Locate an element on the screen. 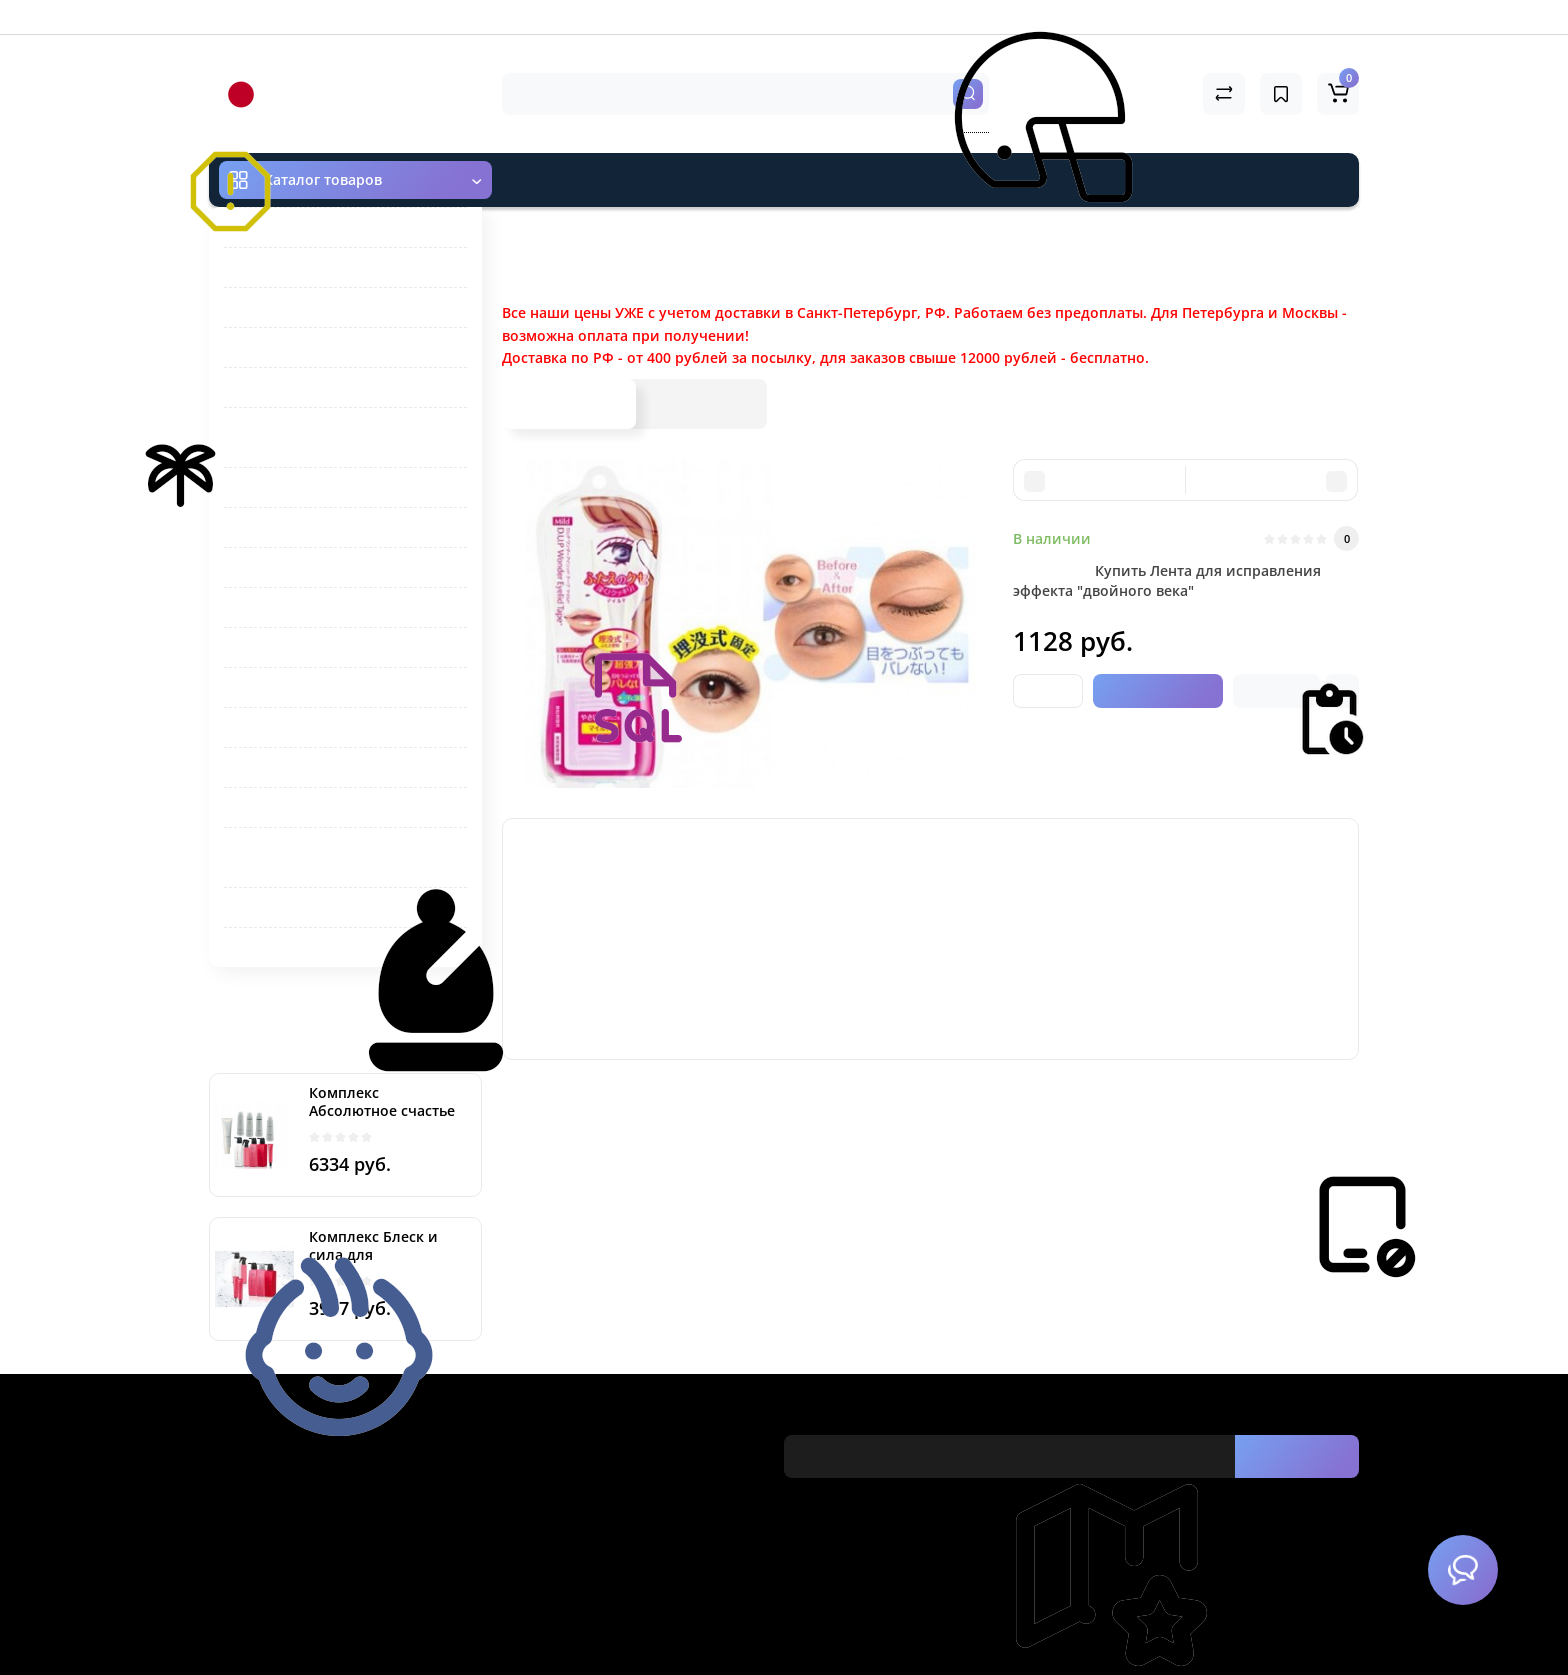  view favorite locations on map is located at coordinates (1107, 1566).